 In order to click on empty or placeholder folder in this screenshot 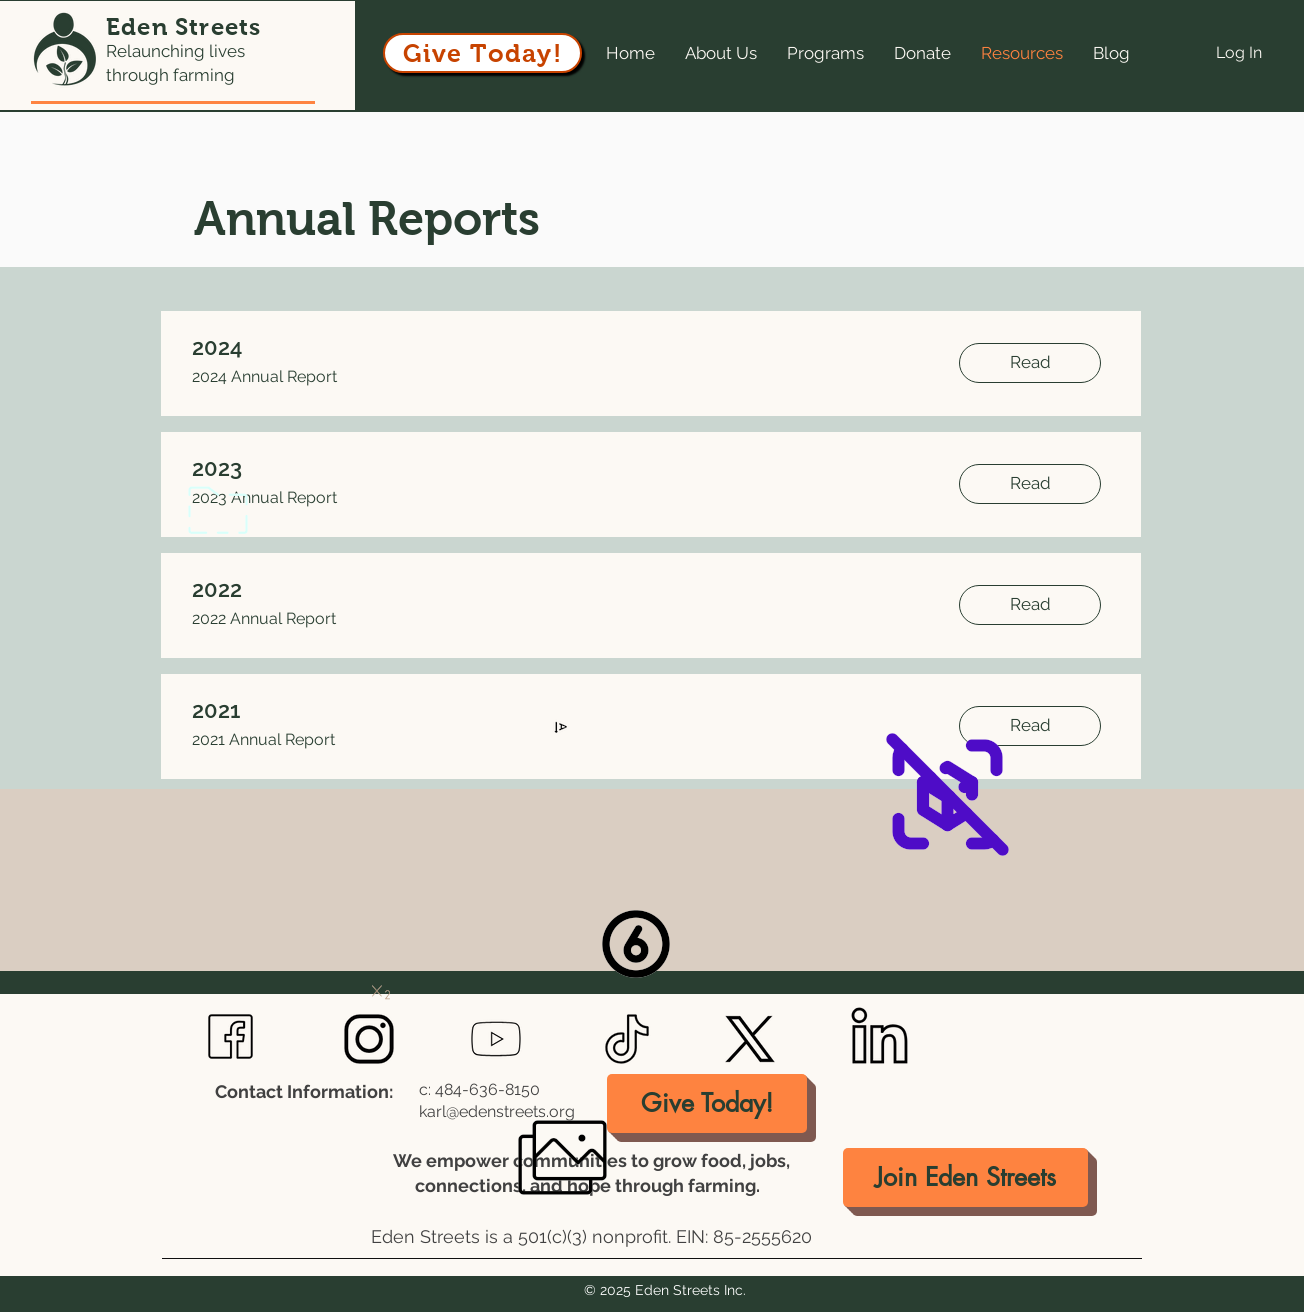, I will do `click(218, 509)`.